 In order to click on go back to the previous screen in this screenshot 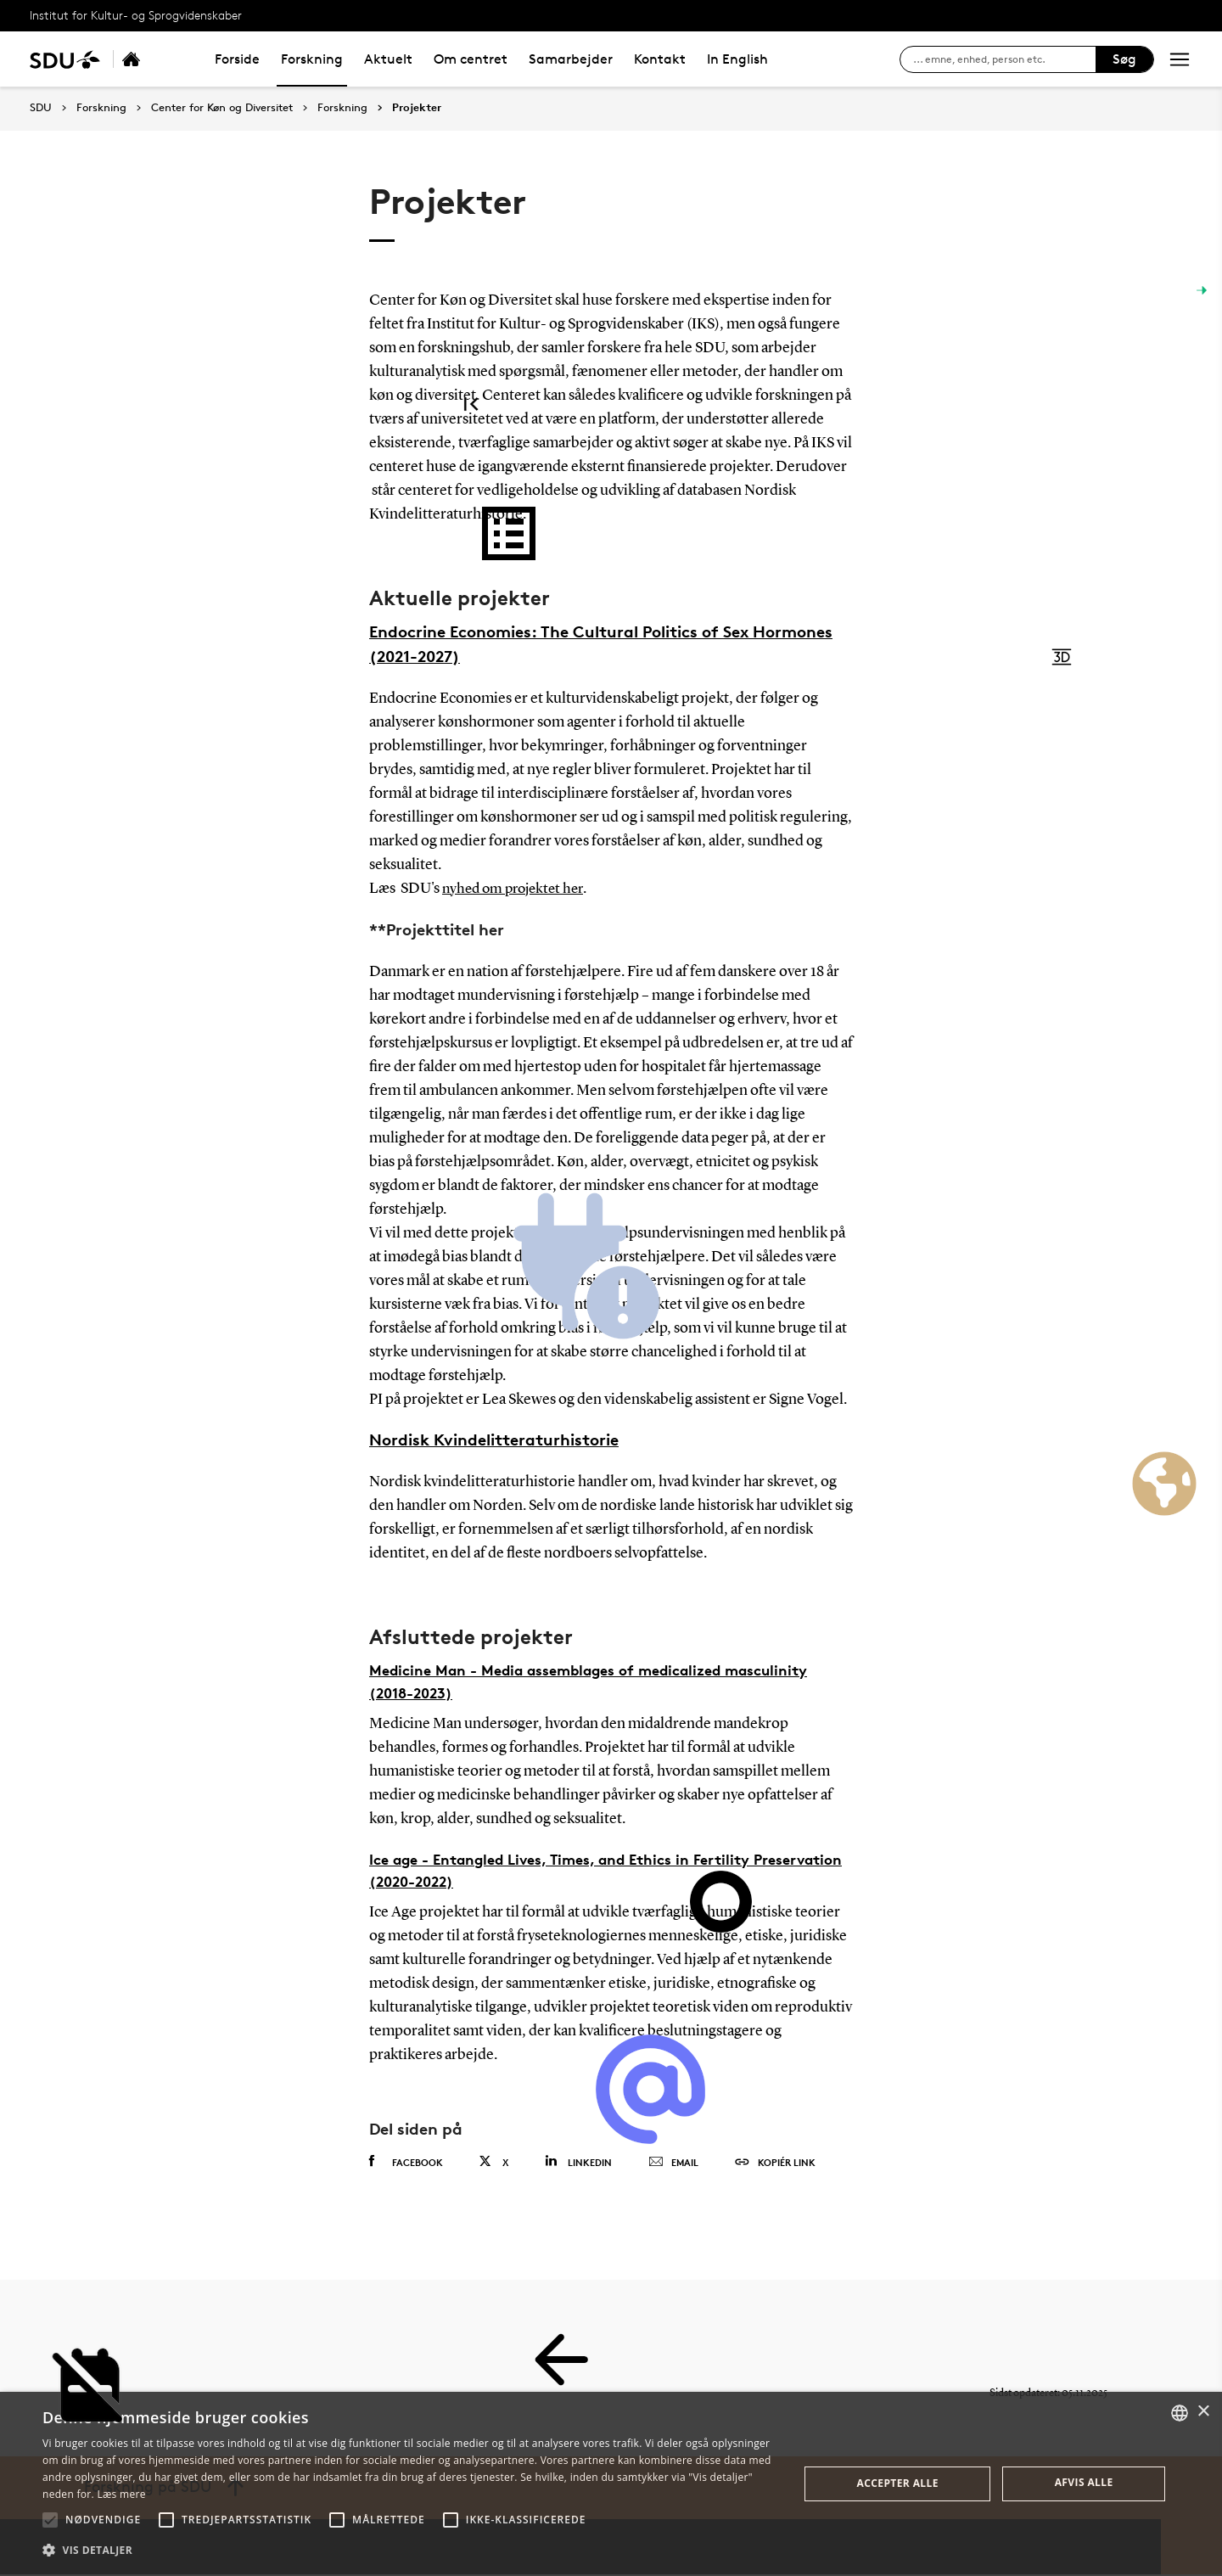, I will do `click(561, 2360)`.